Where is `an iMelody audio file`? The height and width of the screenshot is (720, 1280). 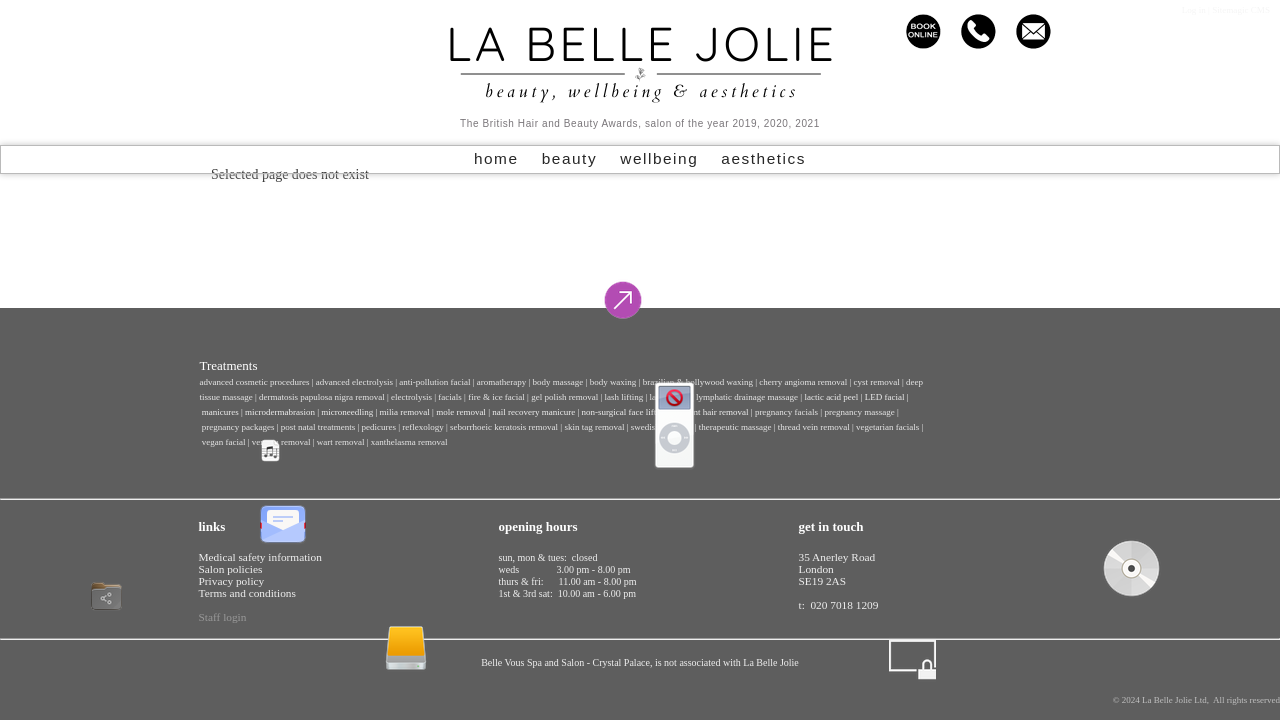
an iMelody audio file is located at coordinates (270, 450).